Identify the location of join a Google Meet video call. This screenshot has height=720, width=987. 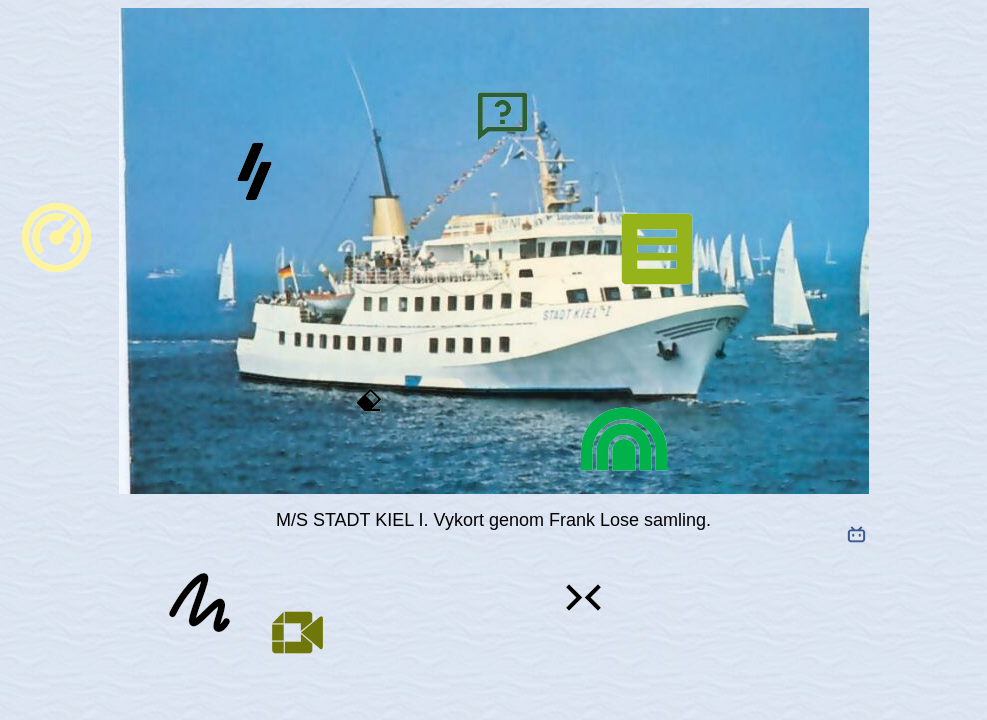
(297, 632).